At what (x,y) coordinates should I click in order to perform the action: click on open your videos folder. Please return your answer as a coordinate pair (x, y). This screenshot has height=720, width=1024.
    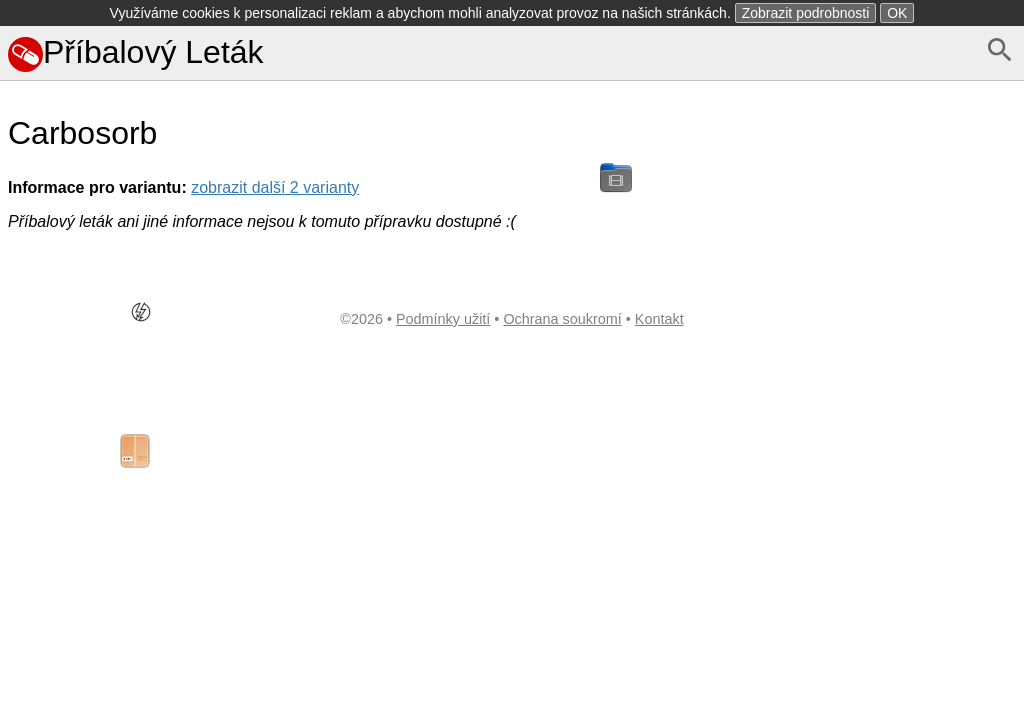
    Looking at the image, I should click on (616, 177).